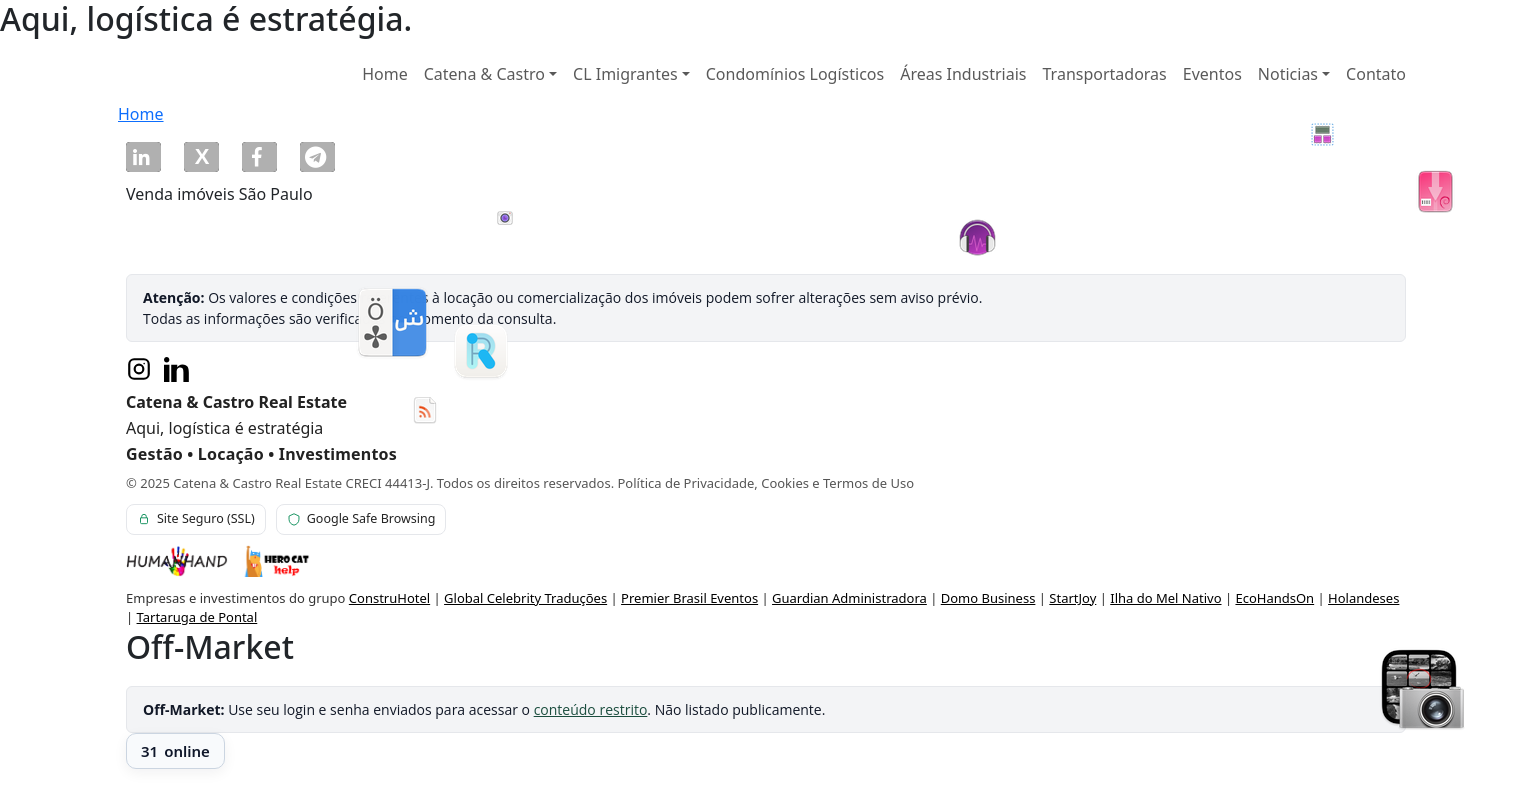  What do you see at coordinates (392, 322) in the screenshot?
I see `open the gnome characters app` at bounding box center [392, 322].